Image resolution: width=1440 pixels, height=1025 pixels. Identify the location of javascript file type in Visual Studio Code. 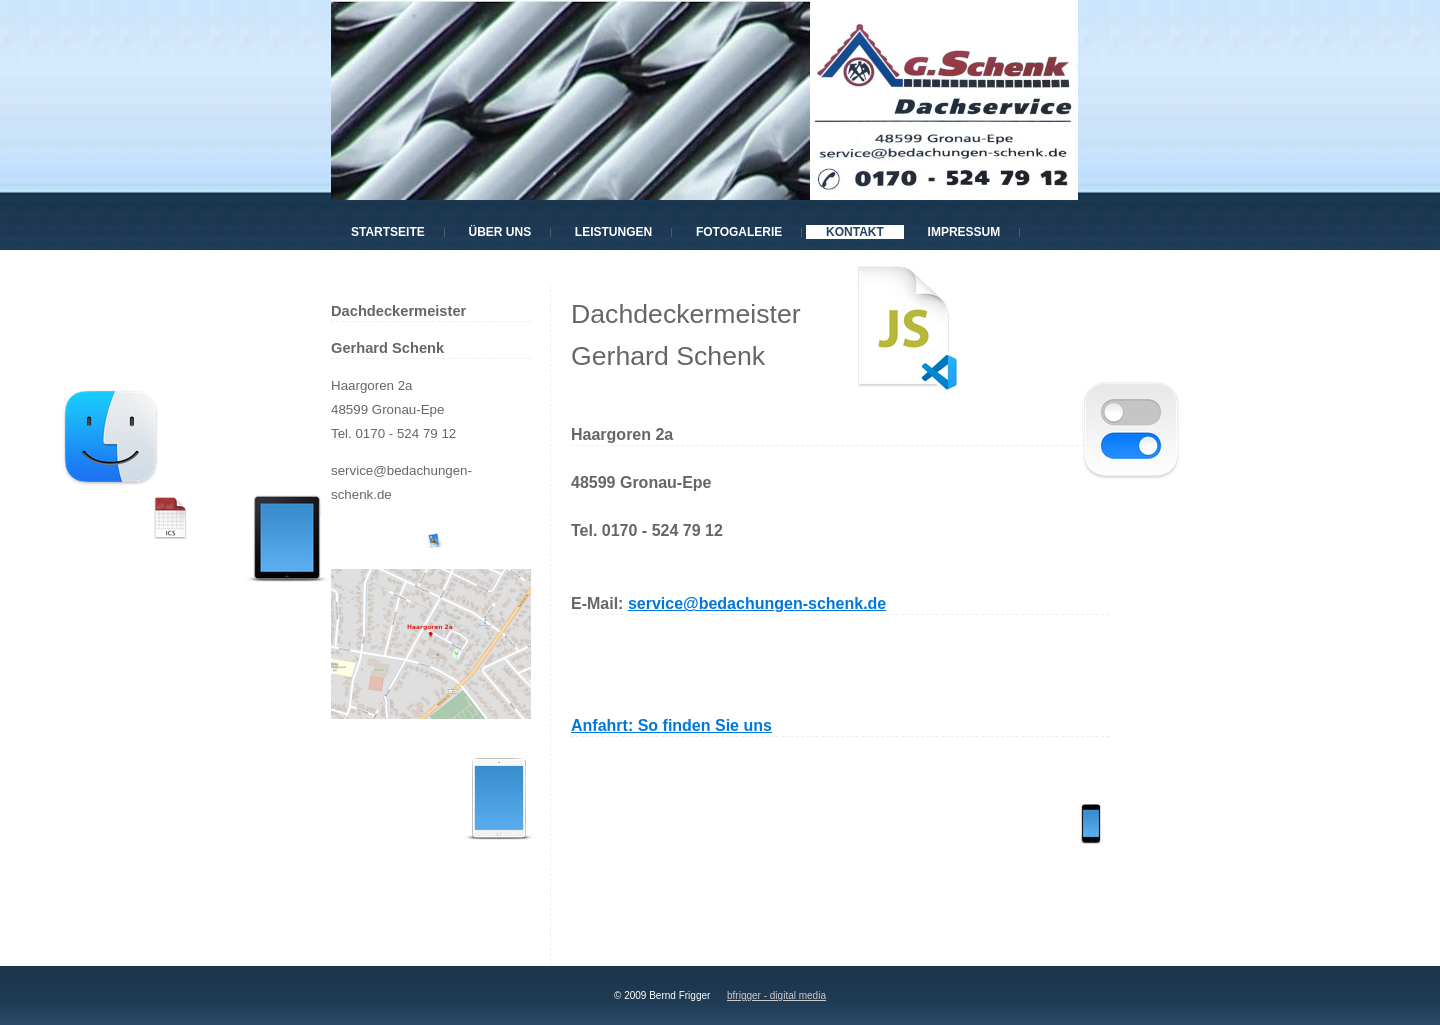
(903, 328).